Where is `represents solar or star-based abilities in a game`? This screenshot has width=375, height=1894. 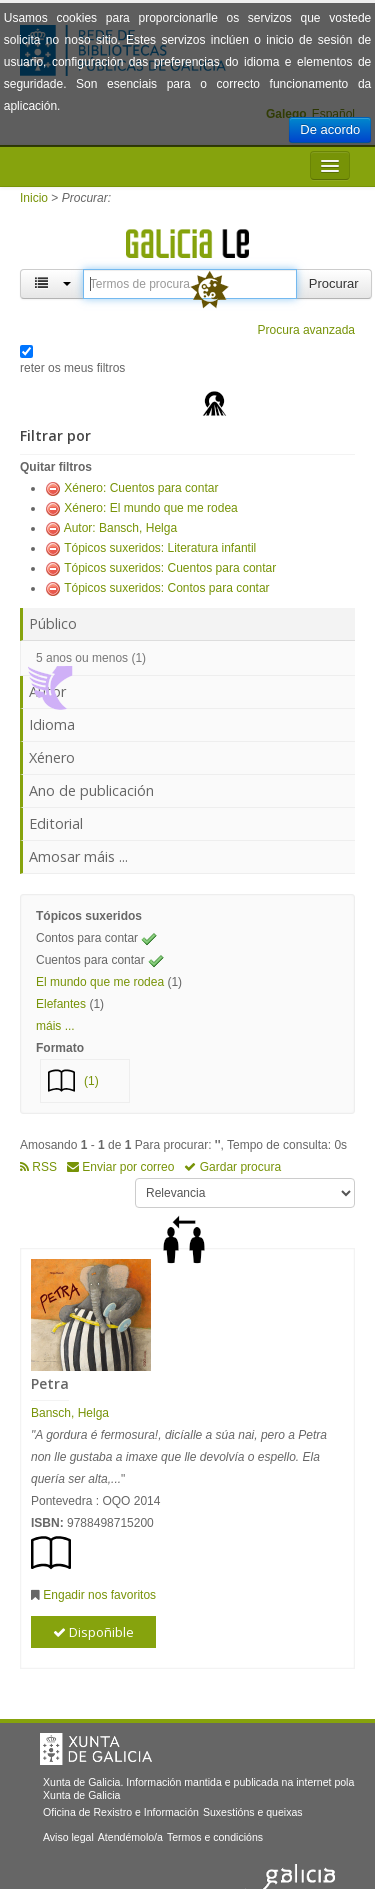
represents solar or star-based abilities in a game is located at coordinates (209, 289).